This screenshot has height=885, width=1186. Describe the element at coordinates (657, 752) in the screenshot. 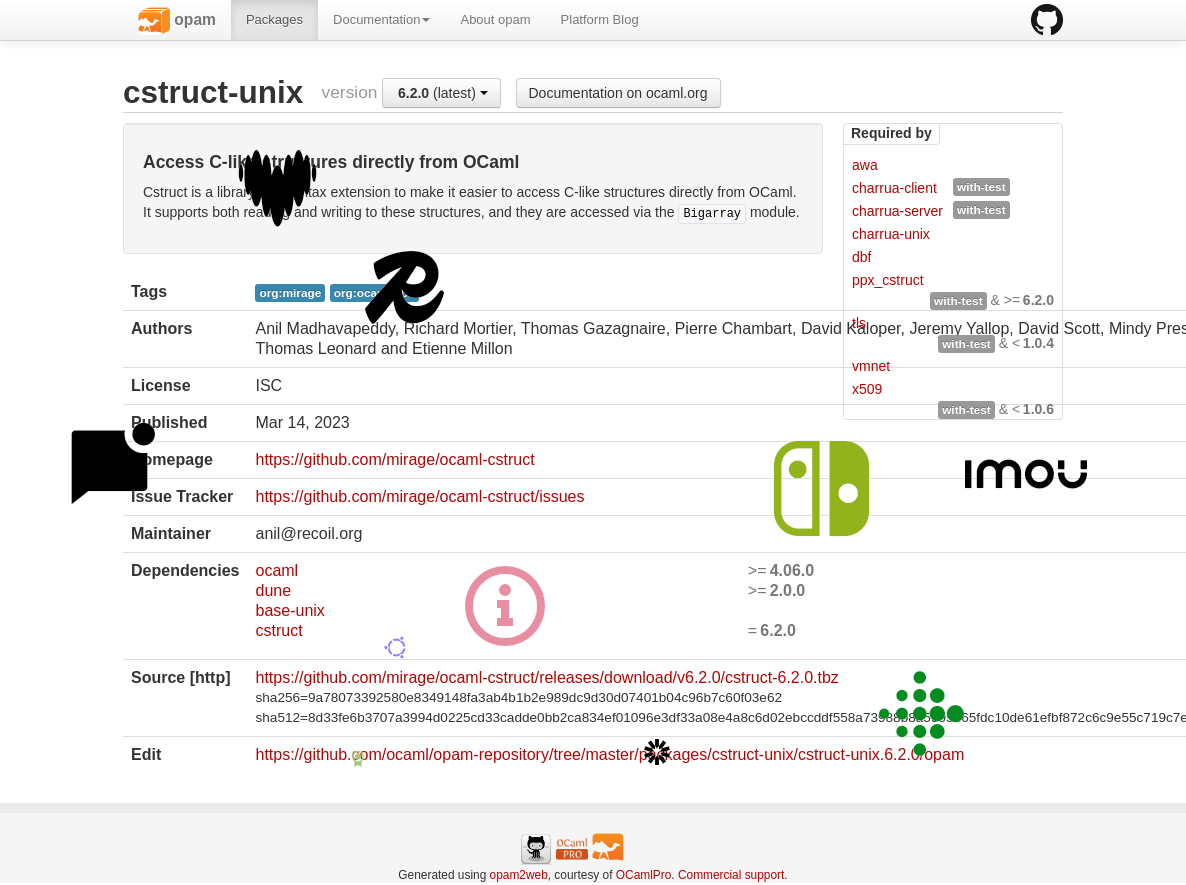

I see `JSON Web Tokens (JWT) technology or integration` at that location.